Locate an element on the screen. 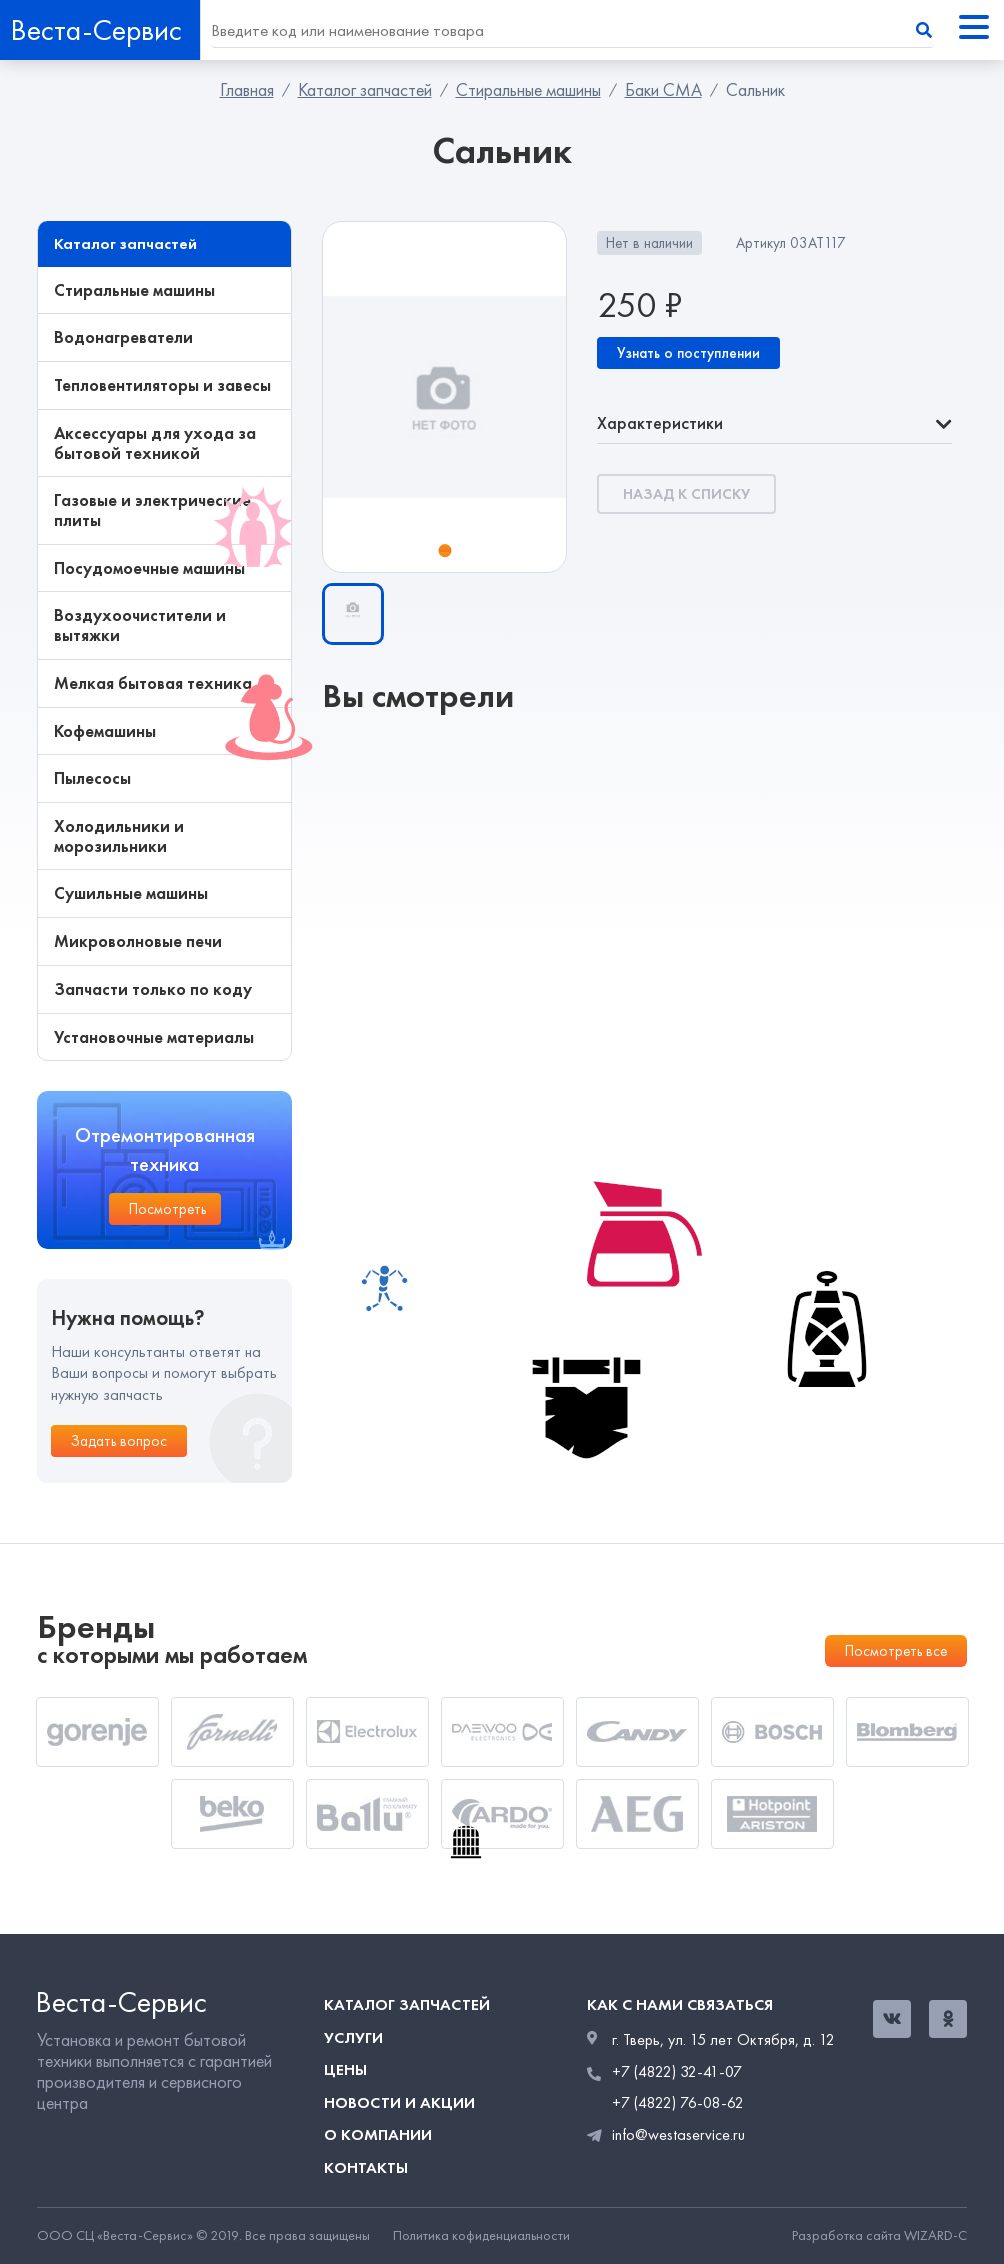 This screenshot has width=1004, height=2264. indicates premium or VIP membership status is located at coordinates (272, 1240).